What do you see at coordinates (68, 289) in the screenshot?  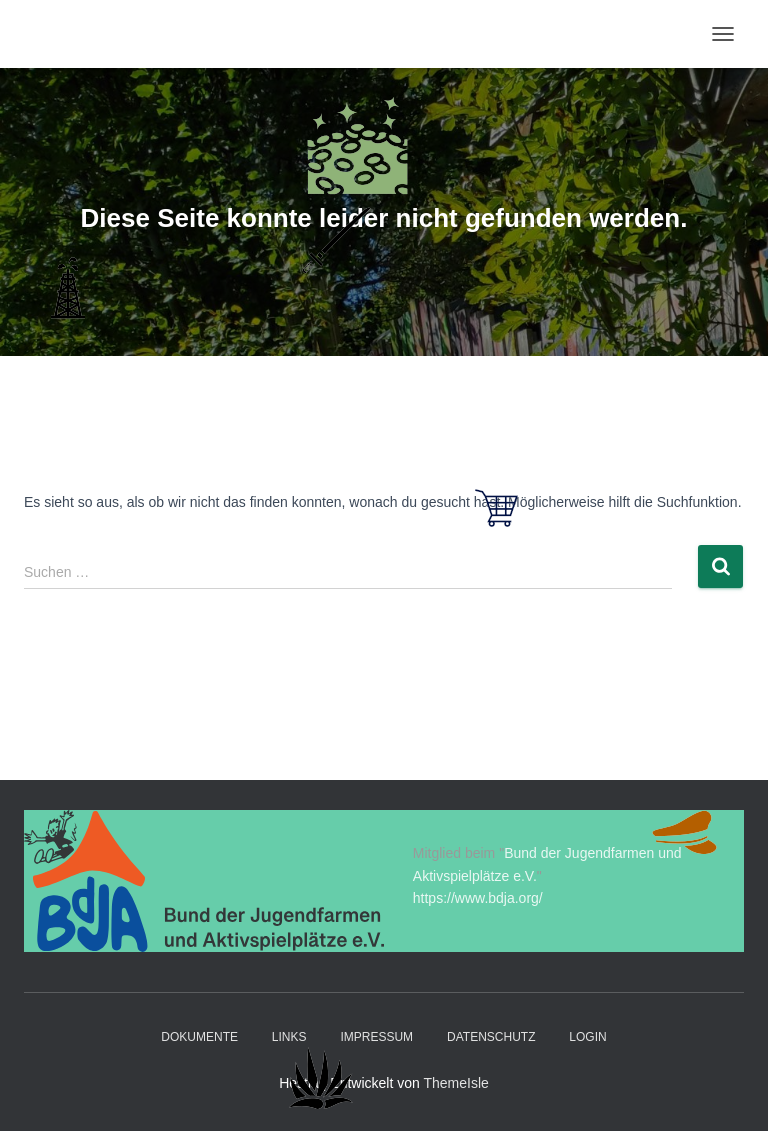 I see `access oil drilling or extraction features` at bounding box center [68, 289].